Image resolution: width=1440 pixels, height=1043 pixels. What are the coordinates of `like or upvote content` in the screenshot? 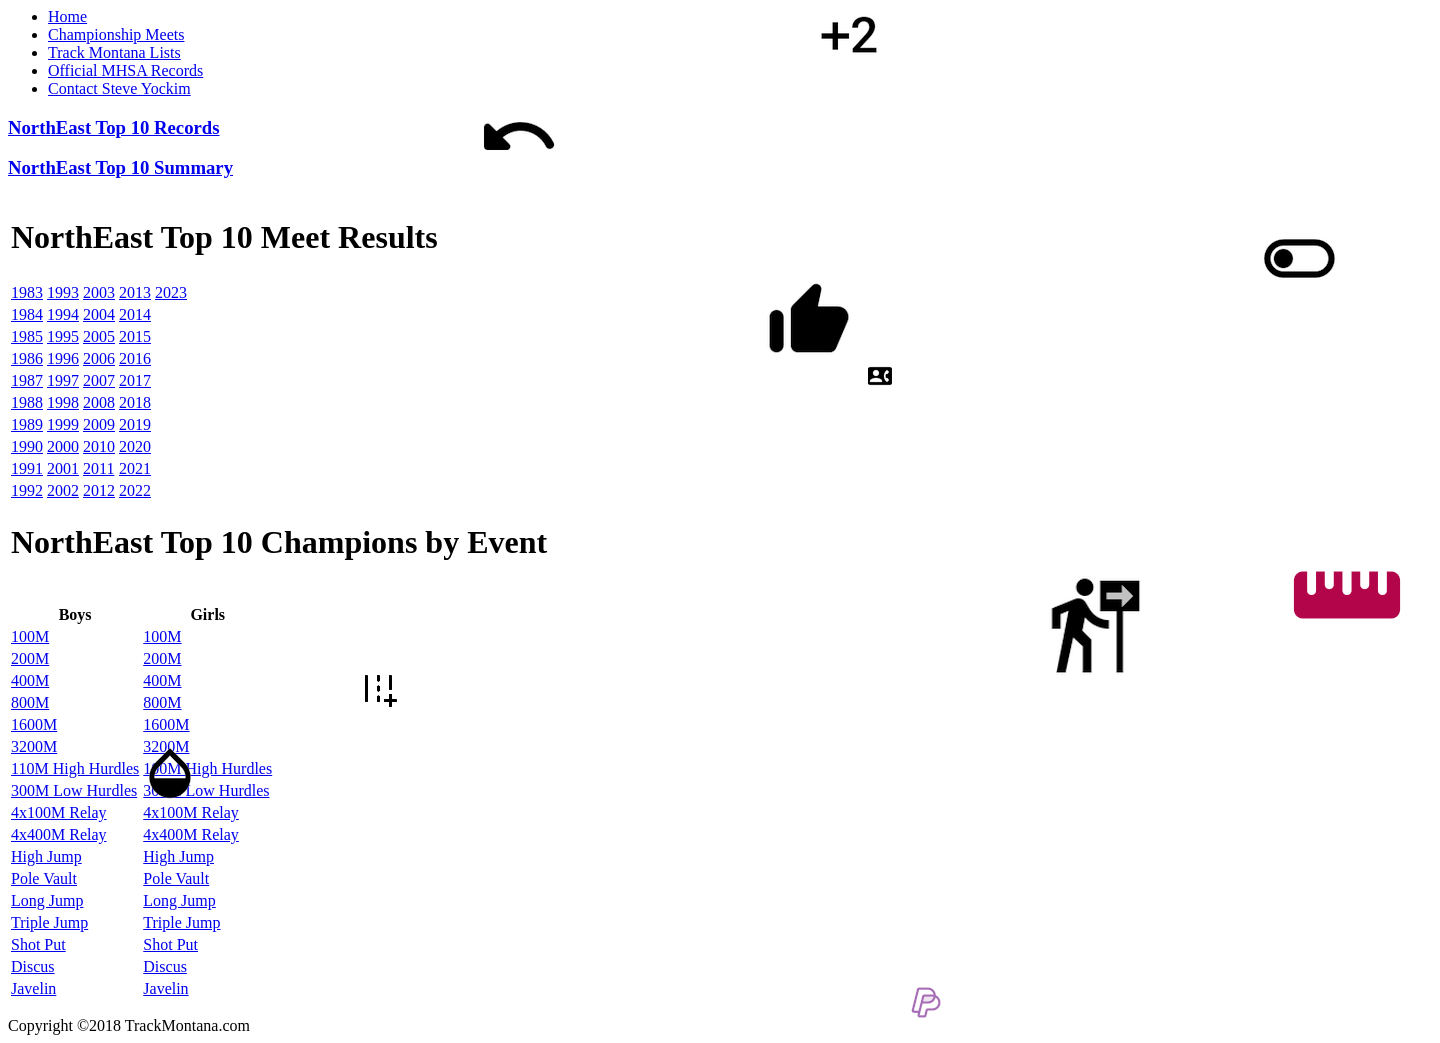 It's located at (808, 320).